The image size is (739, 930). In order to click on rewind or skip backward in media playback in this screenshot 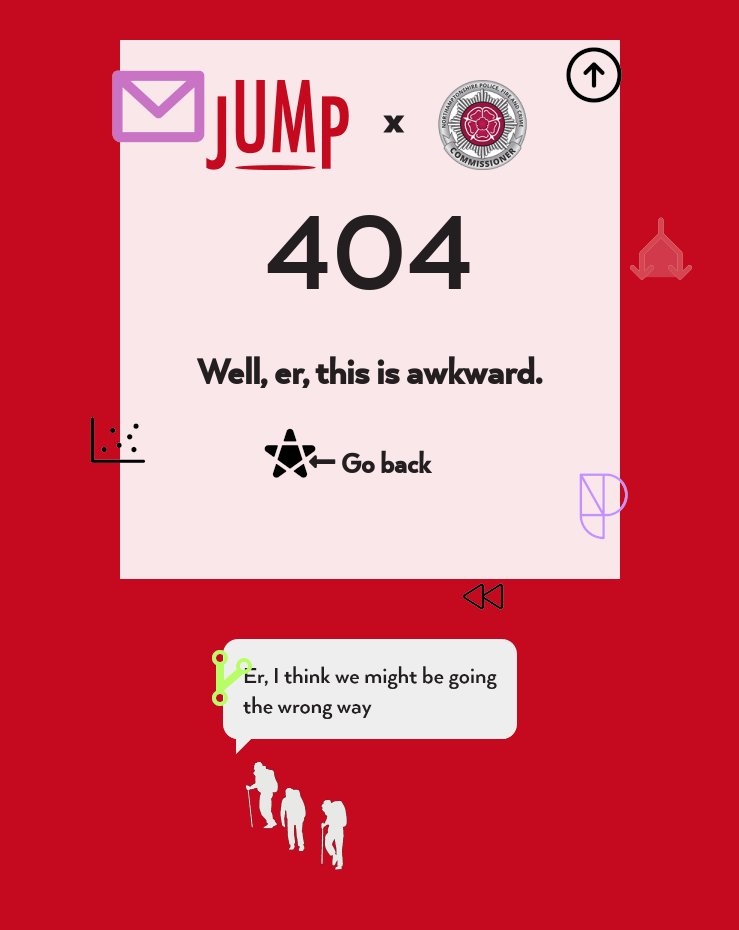, I will do `click(484, 596)`.